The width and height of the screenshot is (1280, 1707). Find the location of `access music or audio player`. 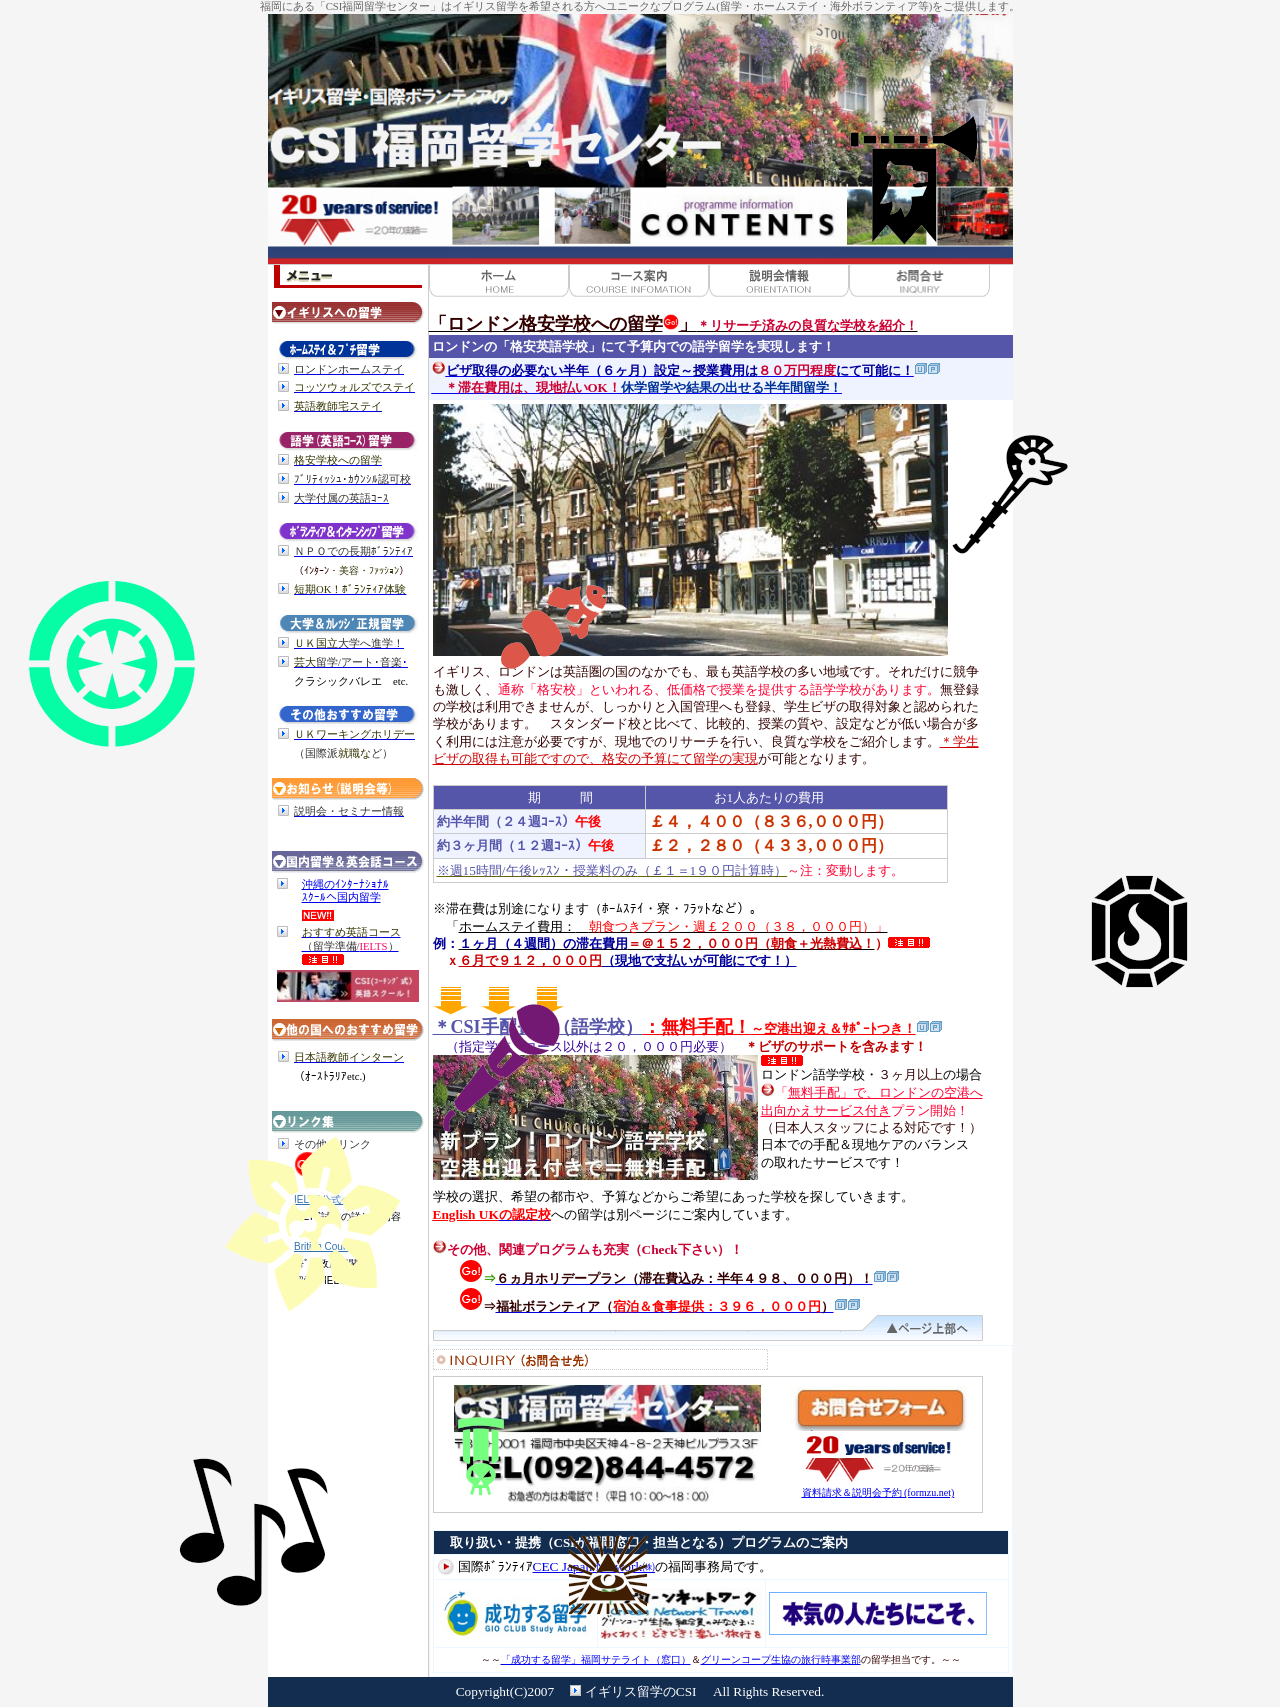

access music or audio player is located at coordinates (253, 1532).